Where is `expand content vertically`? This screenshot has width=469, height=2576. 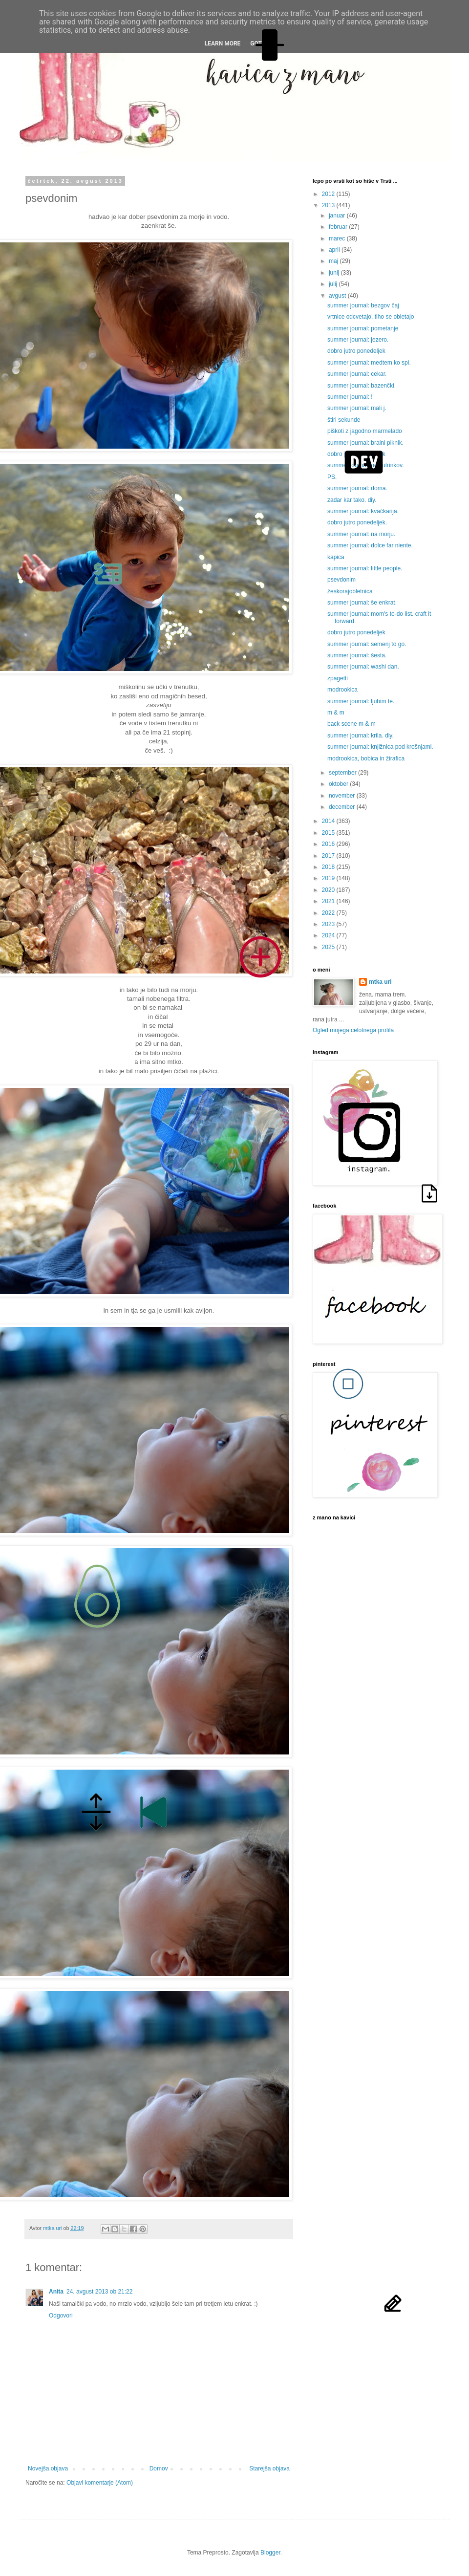 expand content vertically is located at coordinates (96, 1812).